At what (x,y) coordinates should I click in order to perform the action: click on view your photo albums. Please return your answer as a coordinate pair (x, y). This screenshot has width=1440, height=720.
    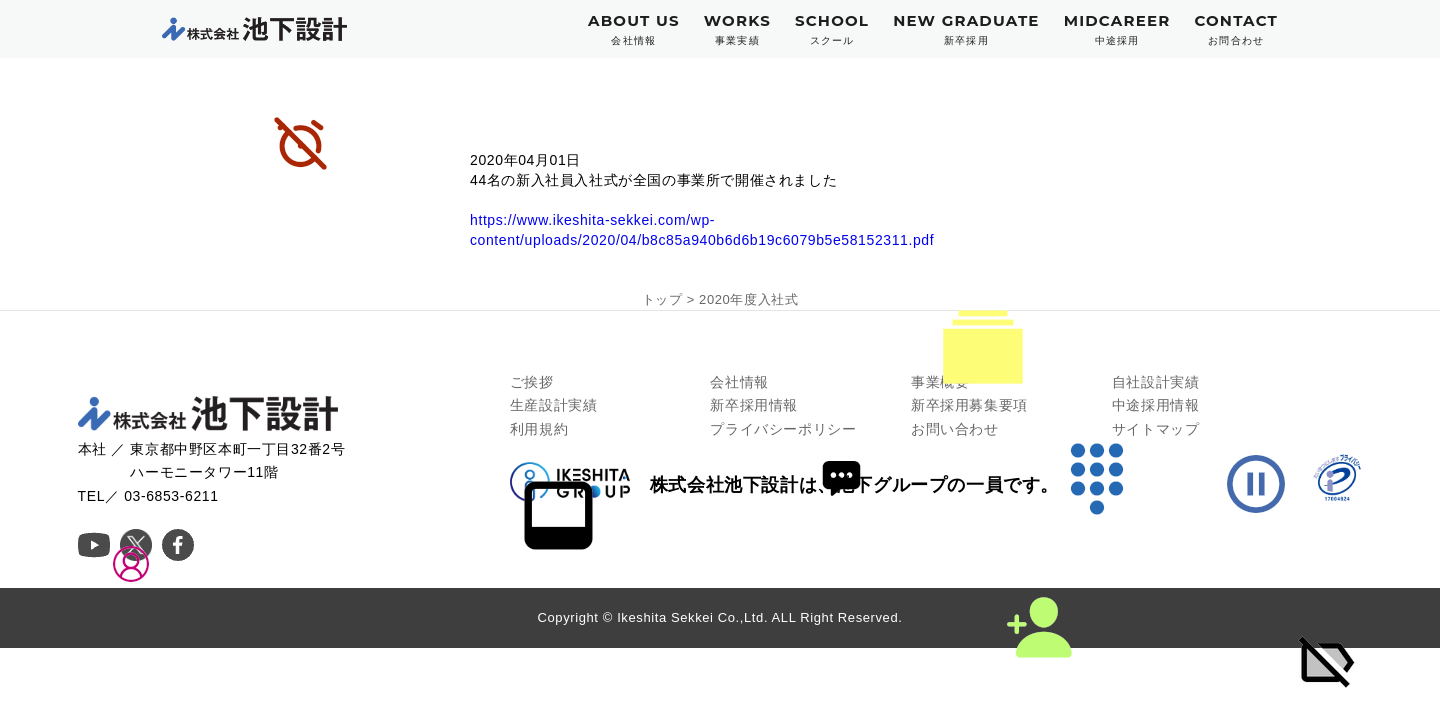
    Looking at the image, I should click on (983, 347).